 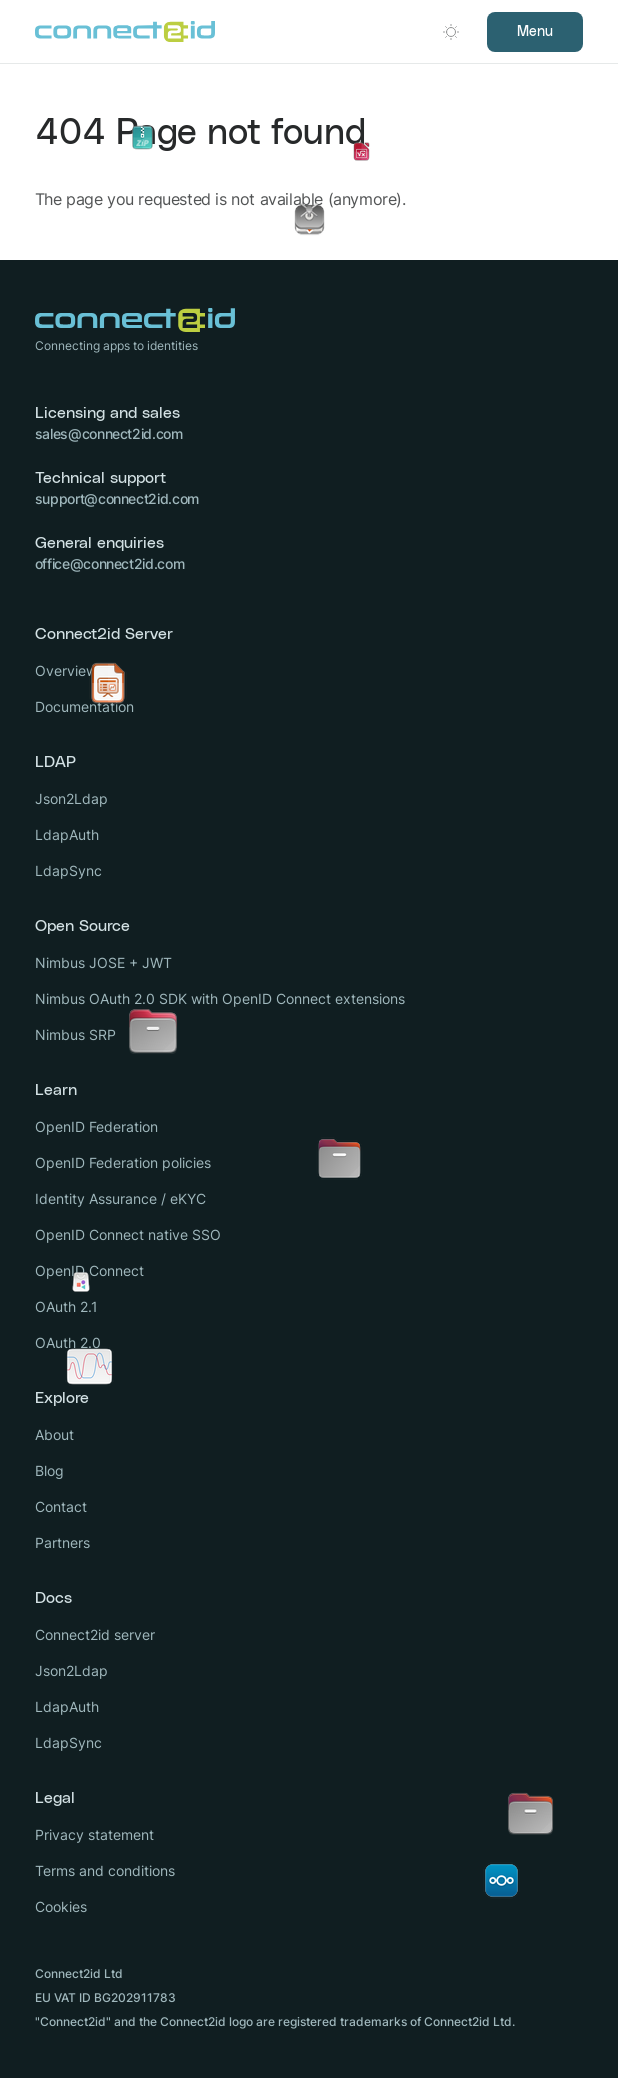 I want to click on a compressed zip file, so click(x=142, y=137).